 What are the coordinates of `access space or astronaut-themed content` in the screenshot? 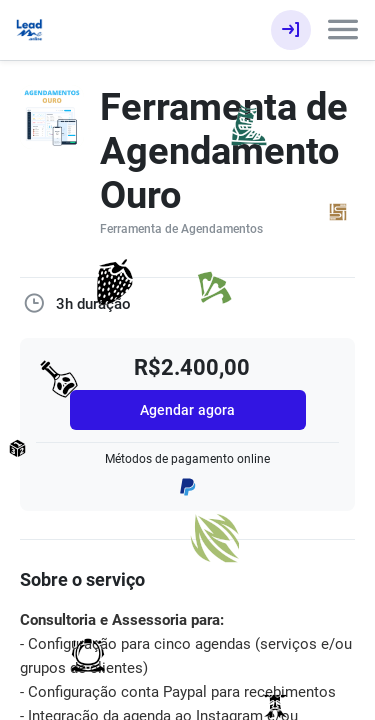 It's located at (88, 655).